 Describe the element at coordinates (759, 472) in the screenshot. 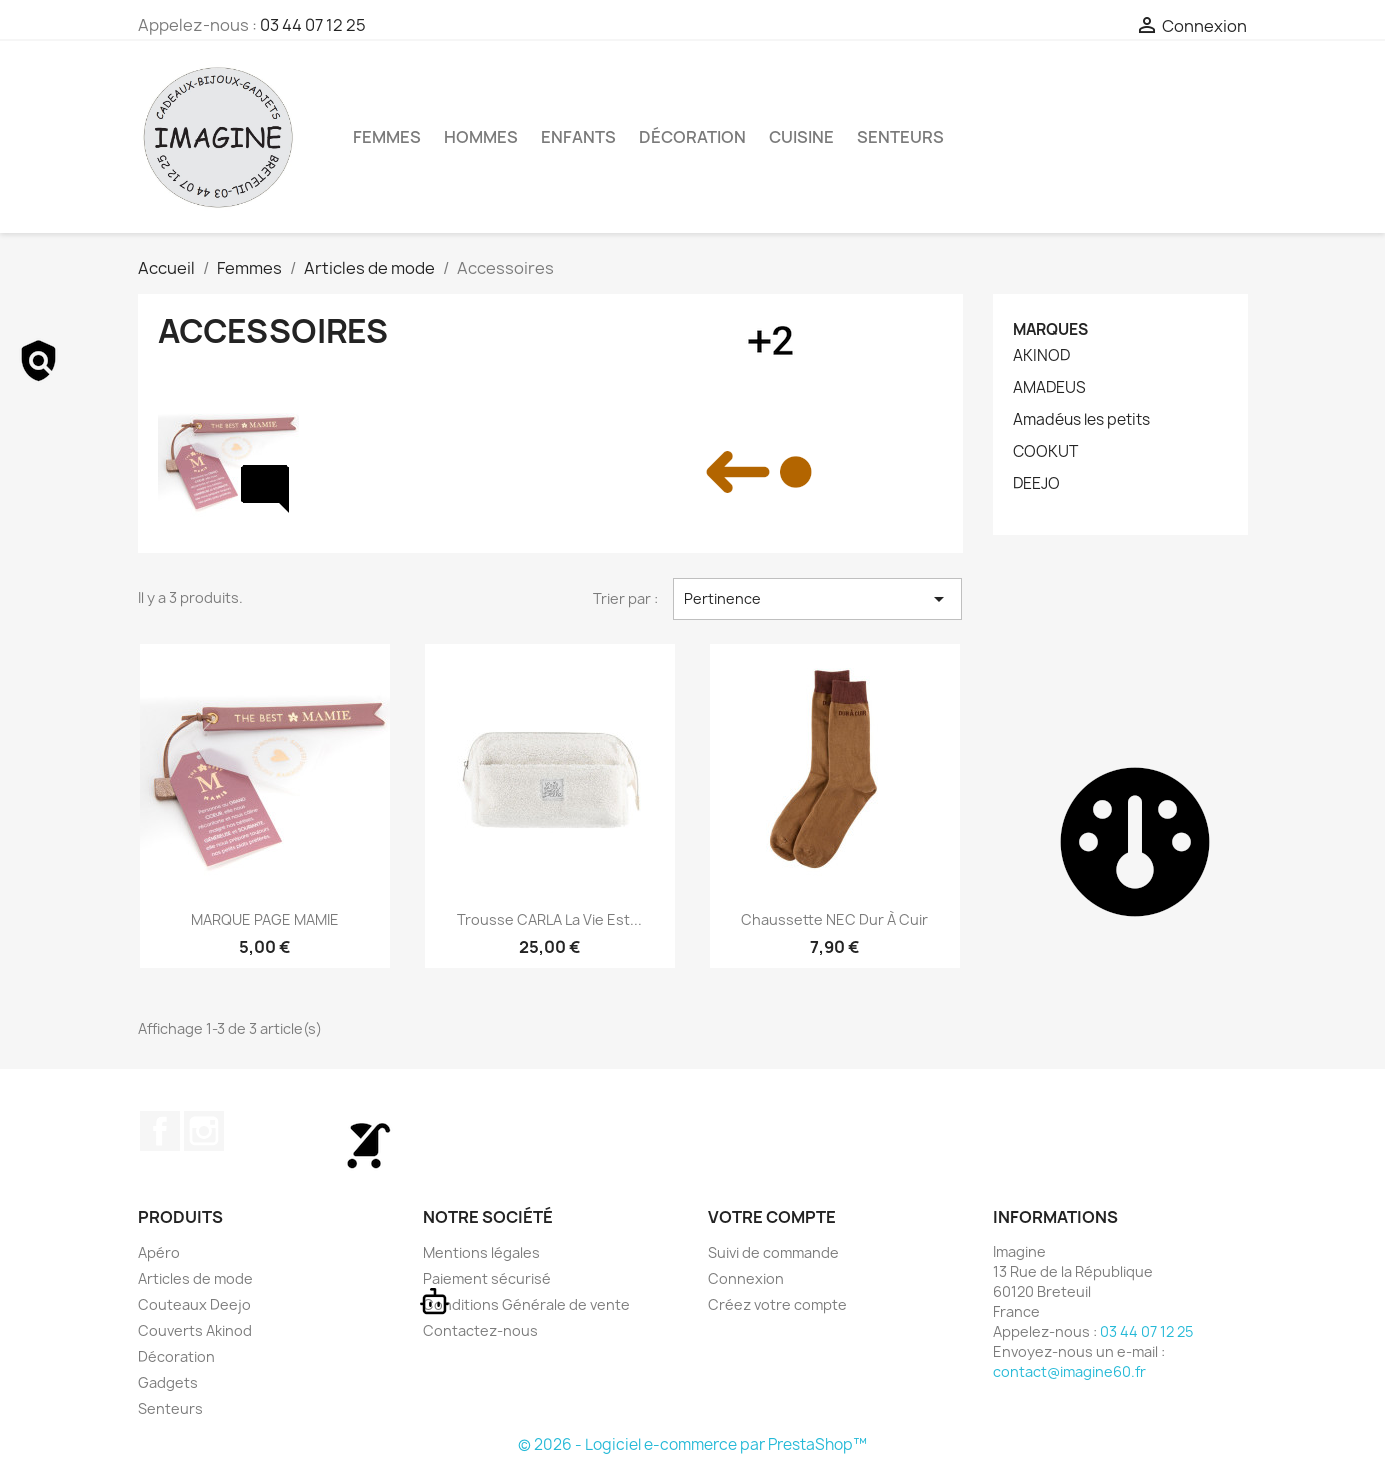

I see `move selected item to the left` at that location.